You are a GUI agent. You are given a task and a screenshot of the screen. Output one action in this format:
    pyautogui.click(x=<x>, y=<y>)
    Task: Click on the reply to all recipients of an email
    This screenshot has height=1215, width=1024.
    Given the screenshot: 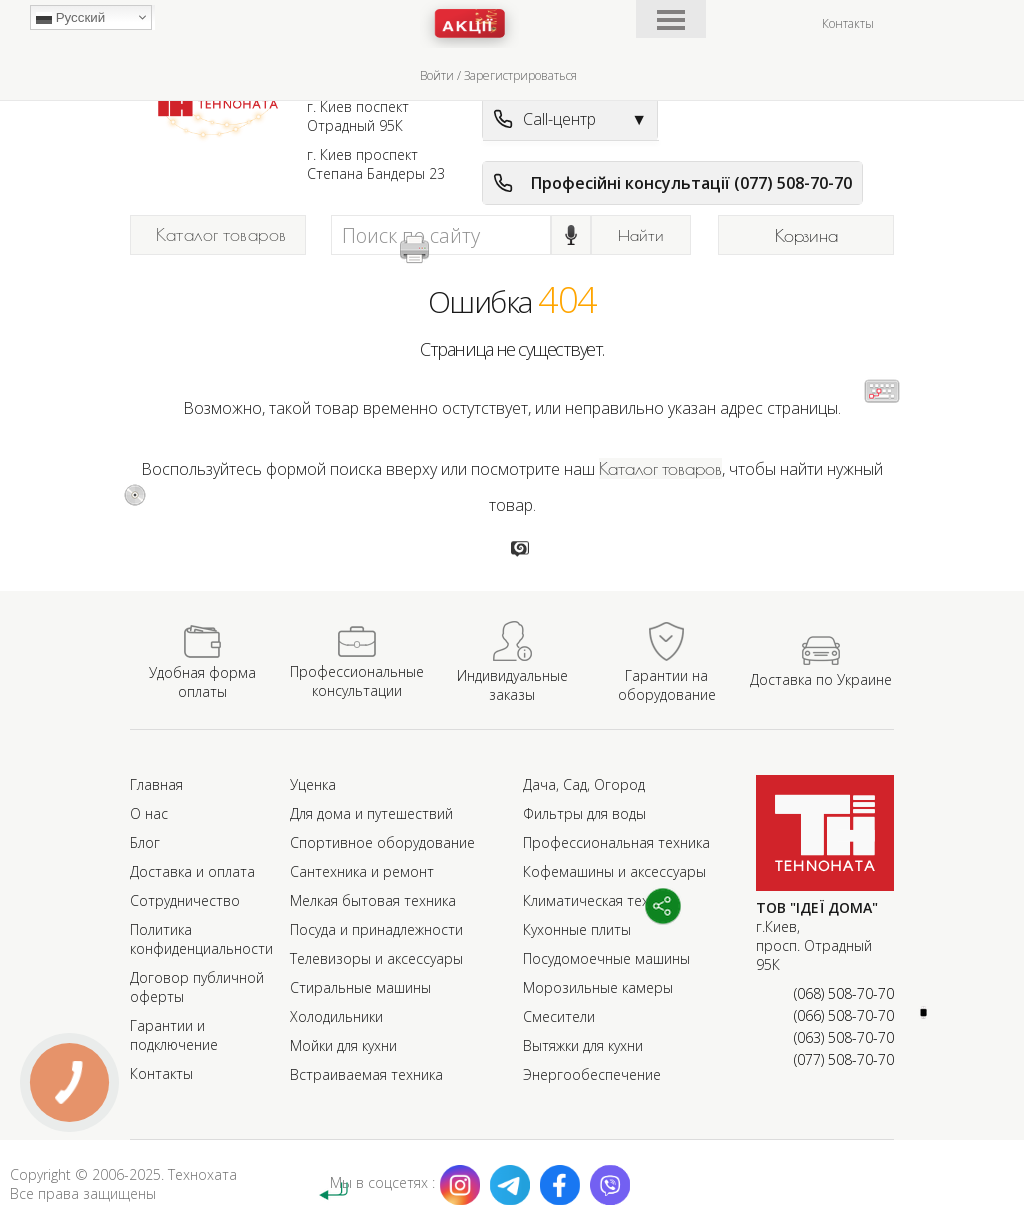 What is the action you would take?
    pyautogui.click(x=333, y=1189)
    